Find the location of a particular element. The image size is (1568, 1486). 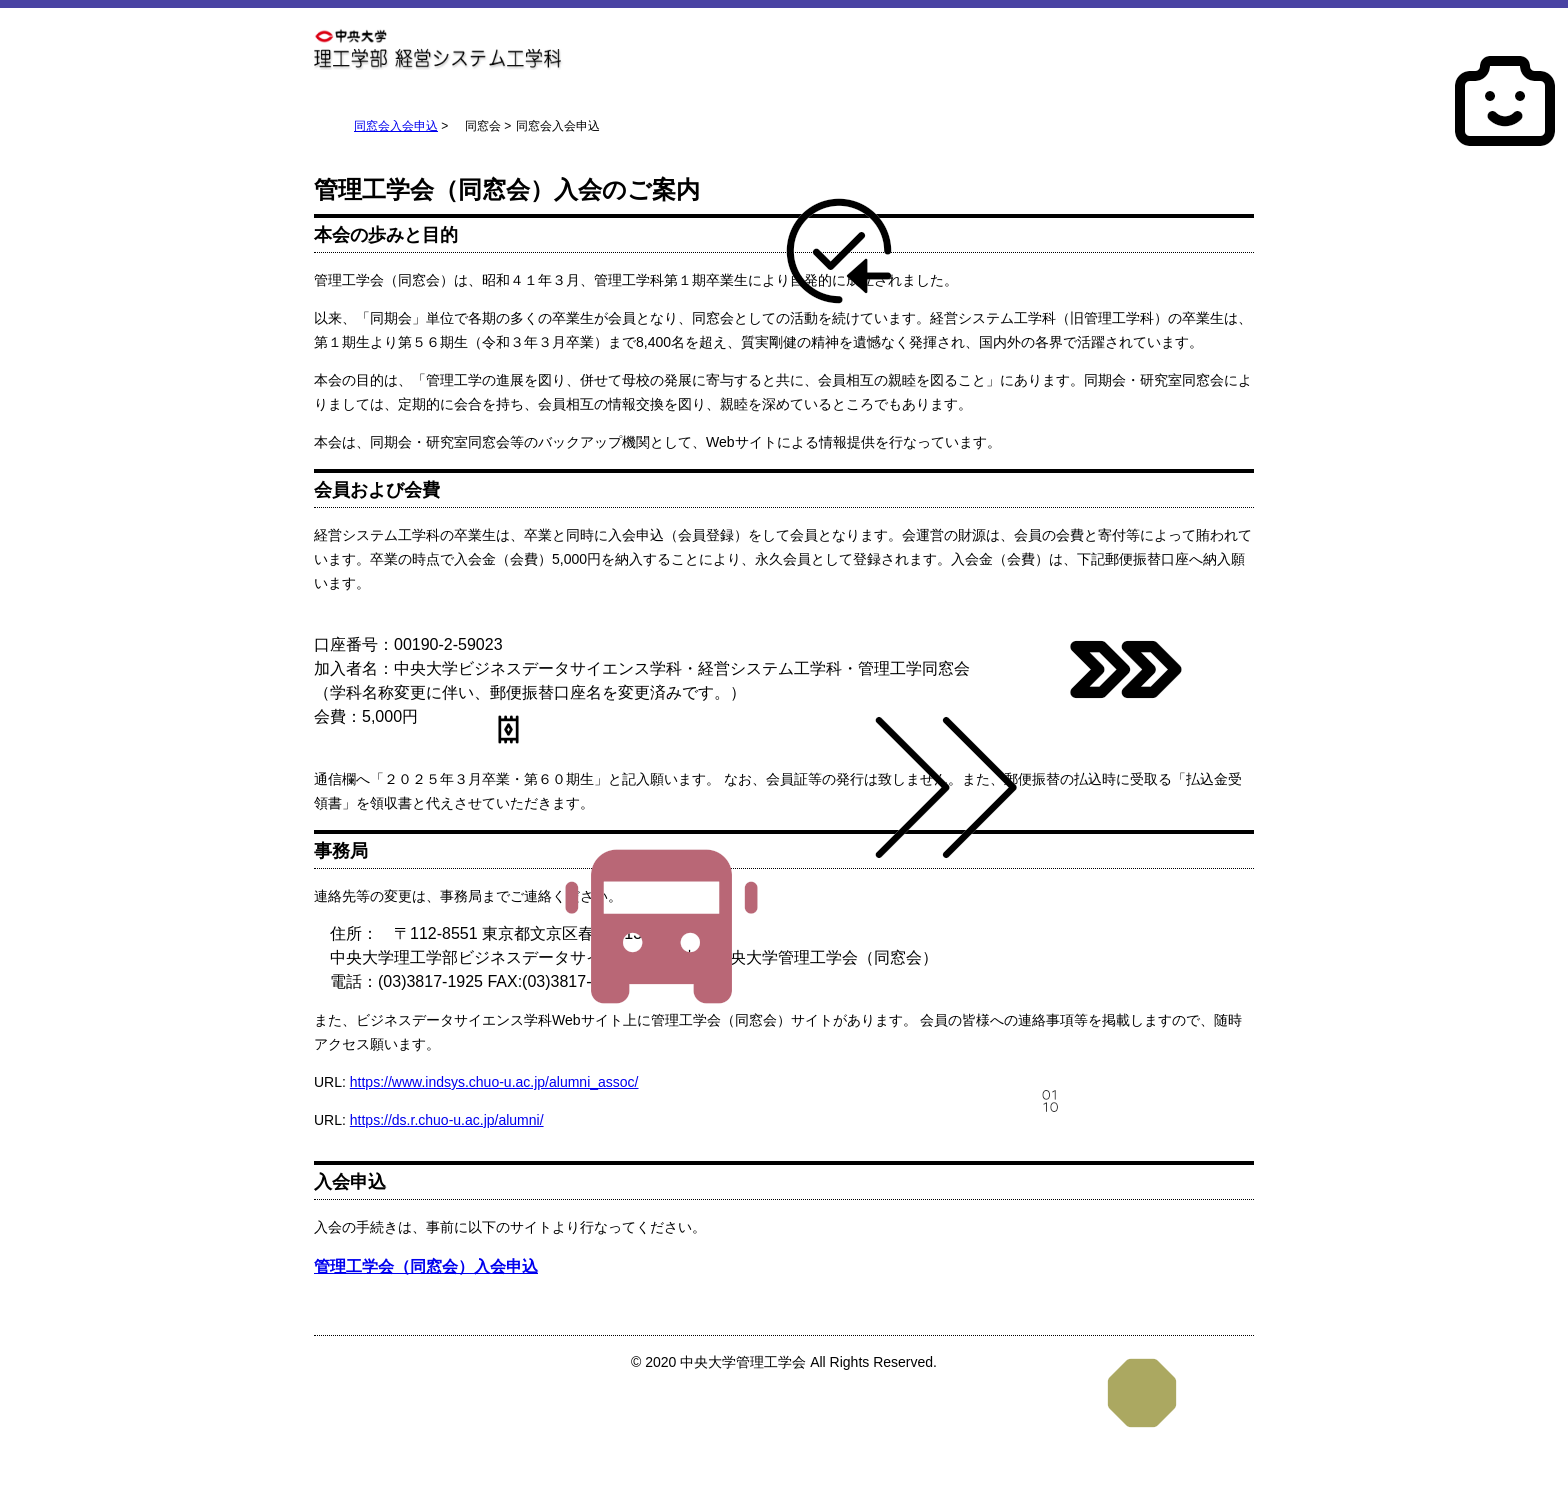

indicates a stop or blocking action is located at coordinates (1142, 1393).